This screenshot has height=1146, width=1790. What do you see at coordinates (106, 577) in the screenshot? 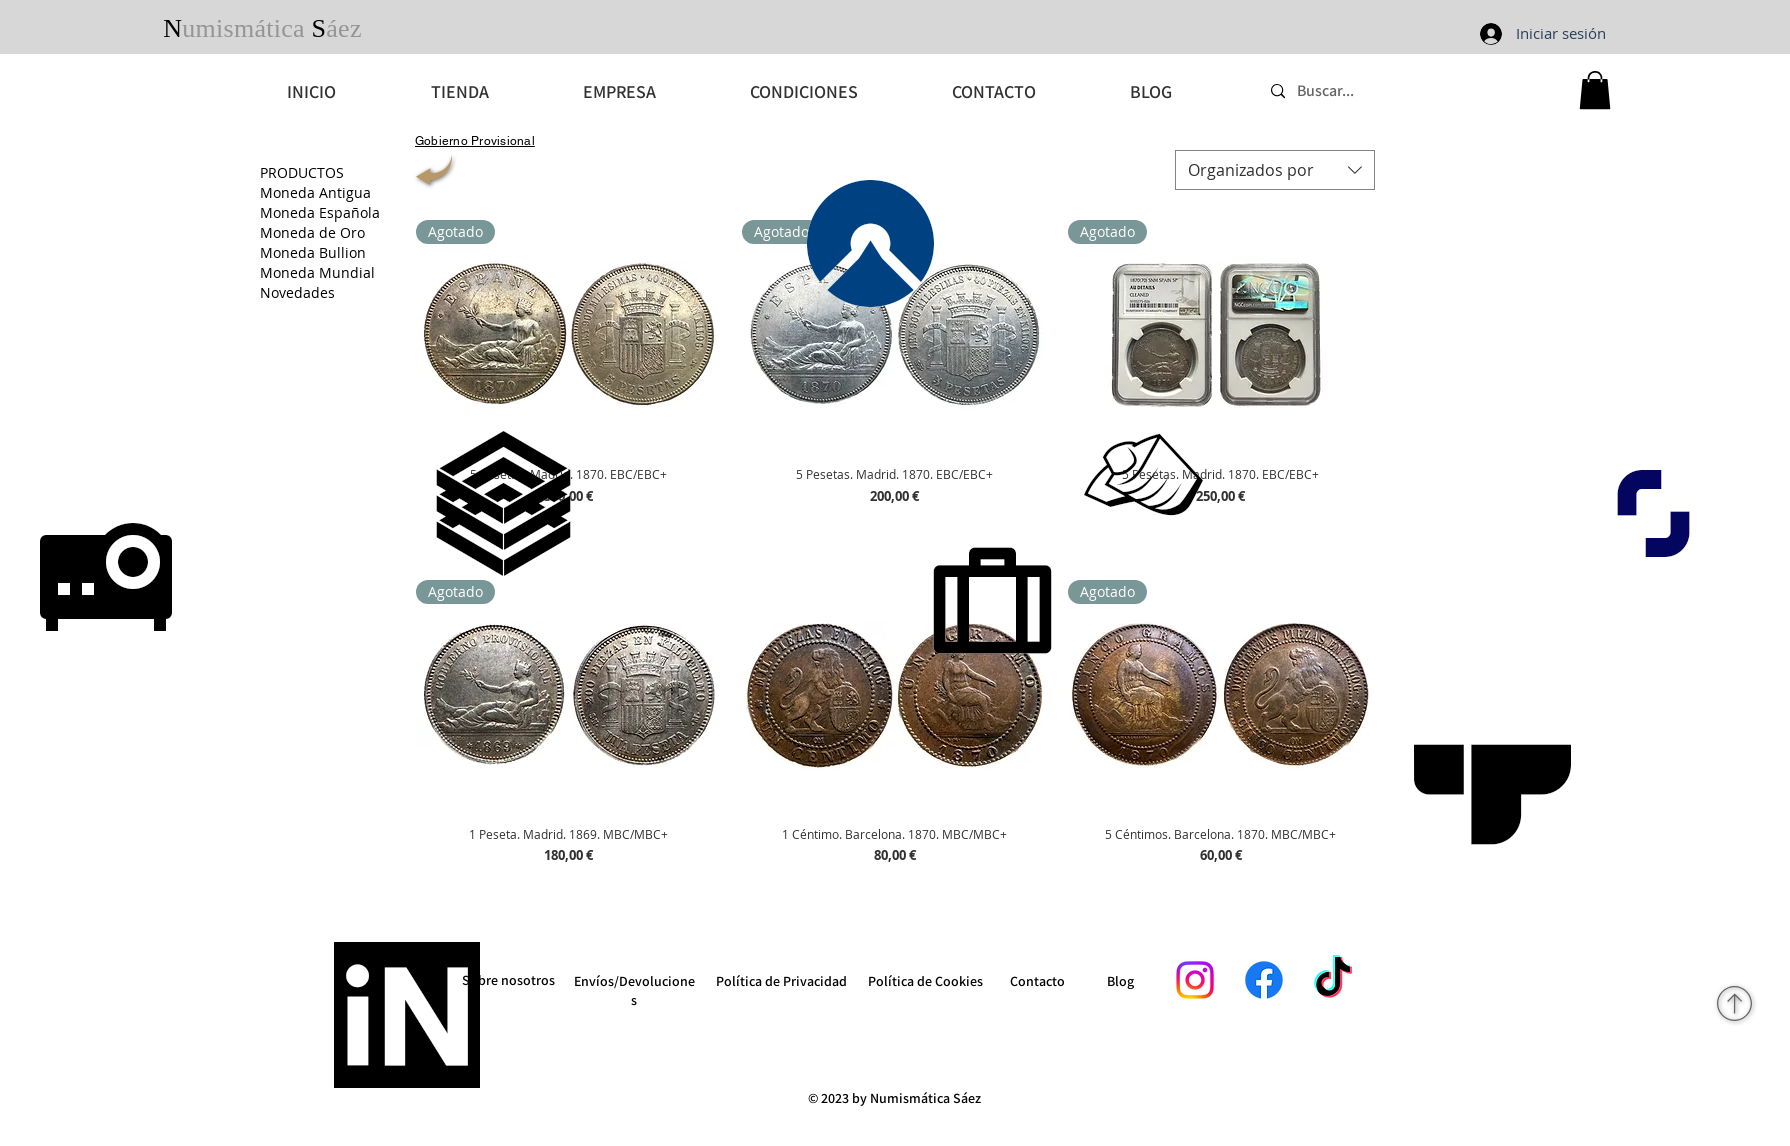
I see `start a presentation` at bounding box center [106, 577].